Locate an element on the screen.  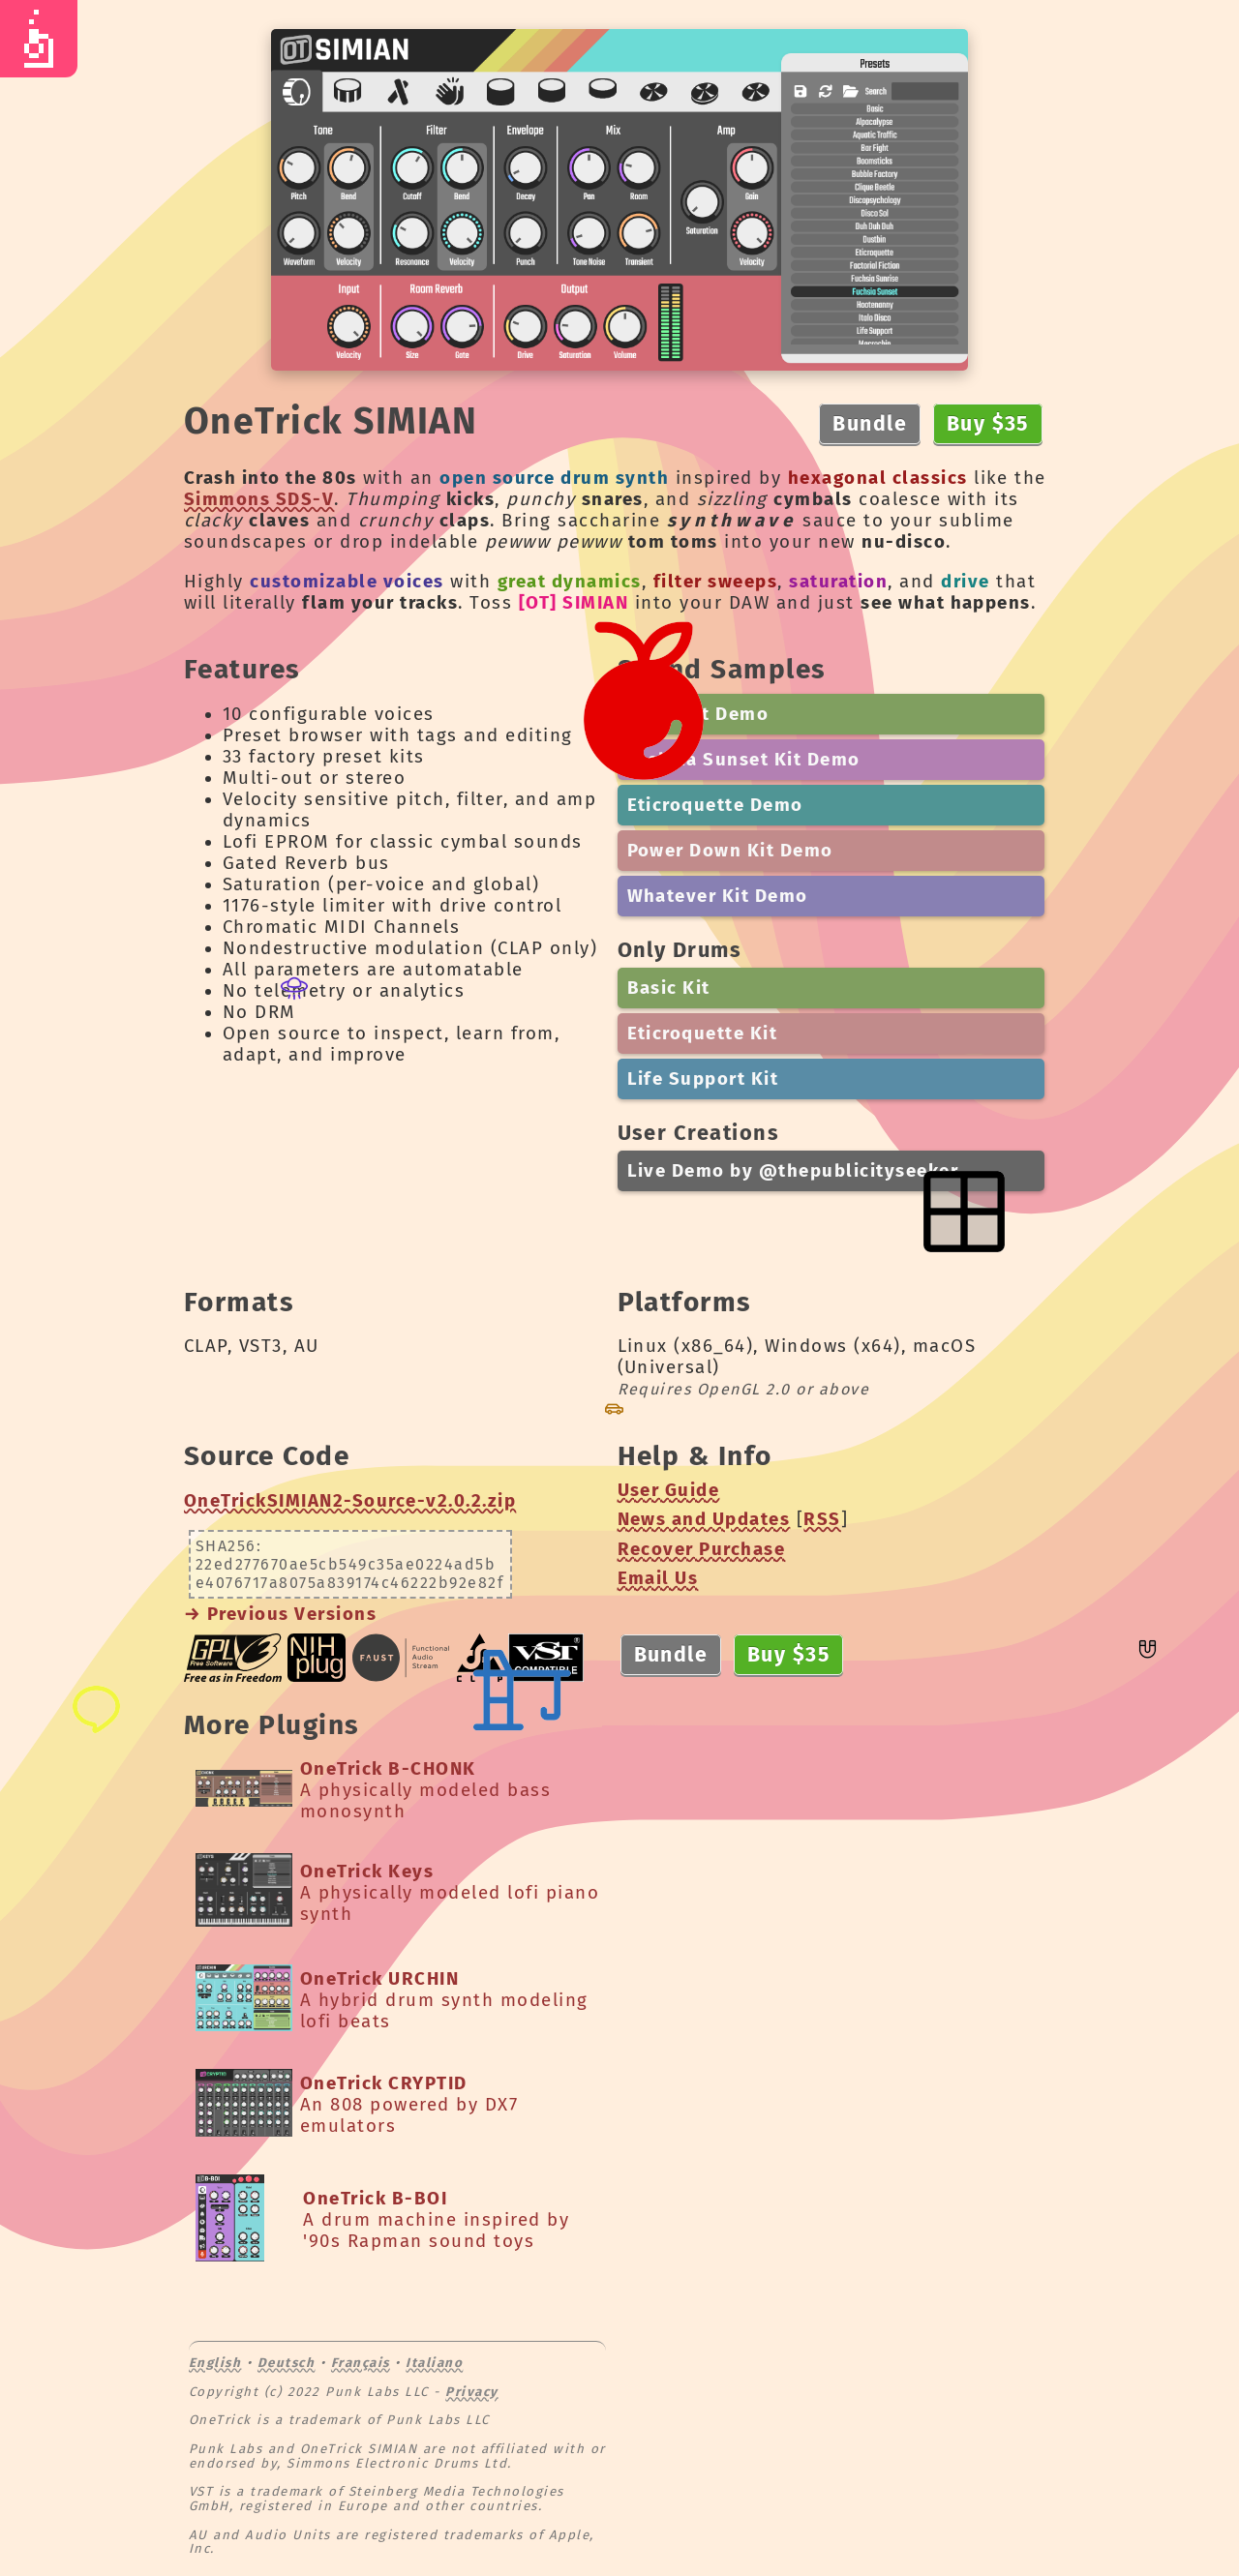
indicates fruit or produce category is located at coordinates (644, 704).